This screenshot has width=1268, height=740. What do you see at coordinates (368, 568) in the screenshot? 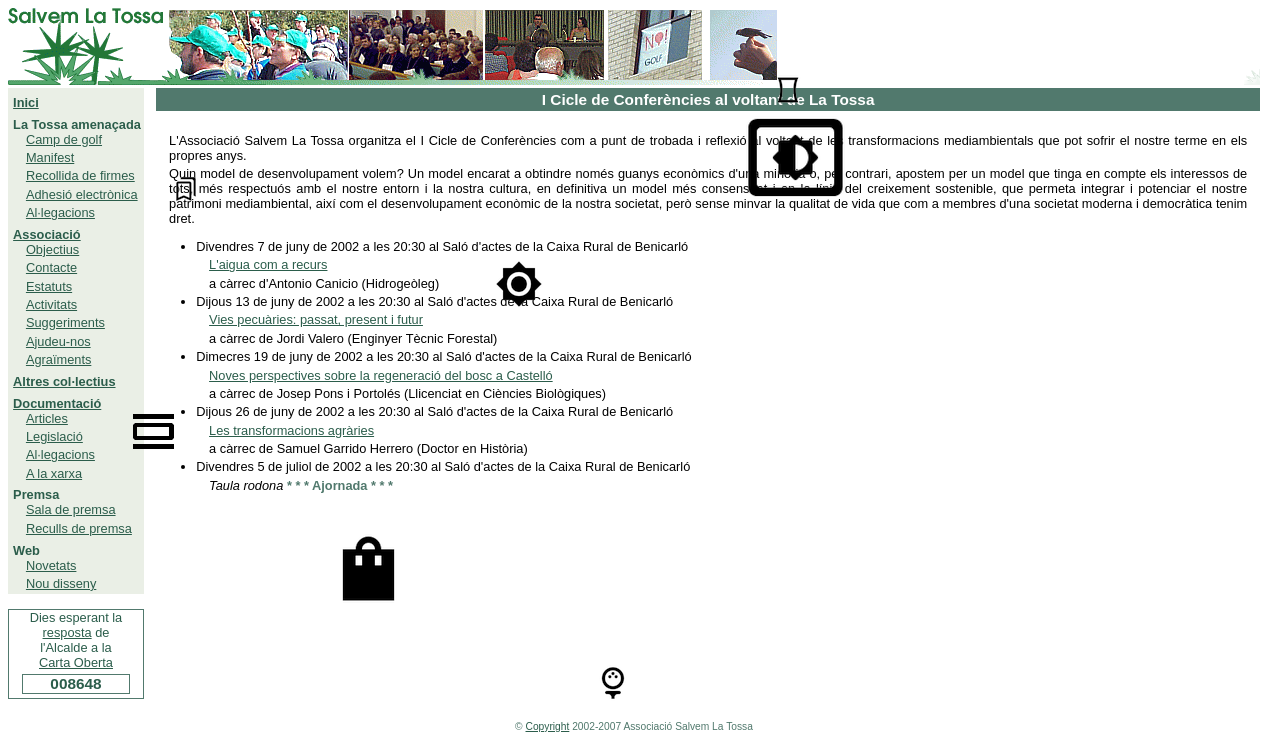
I see `view your shopping cart` at bounding box center [368, 568].